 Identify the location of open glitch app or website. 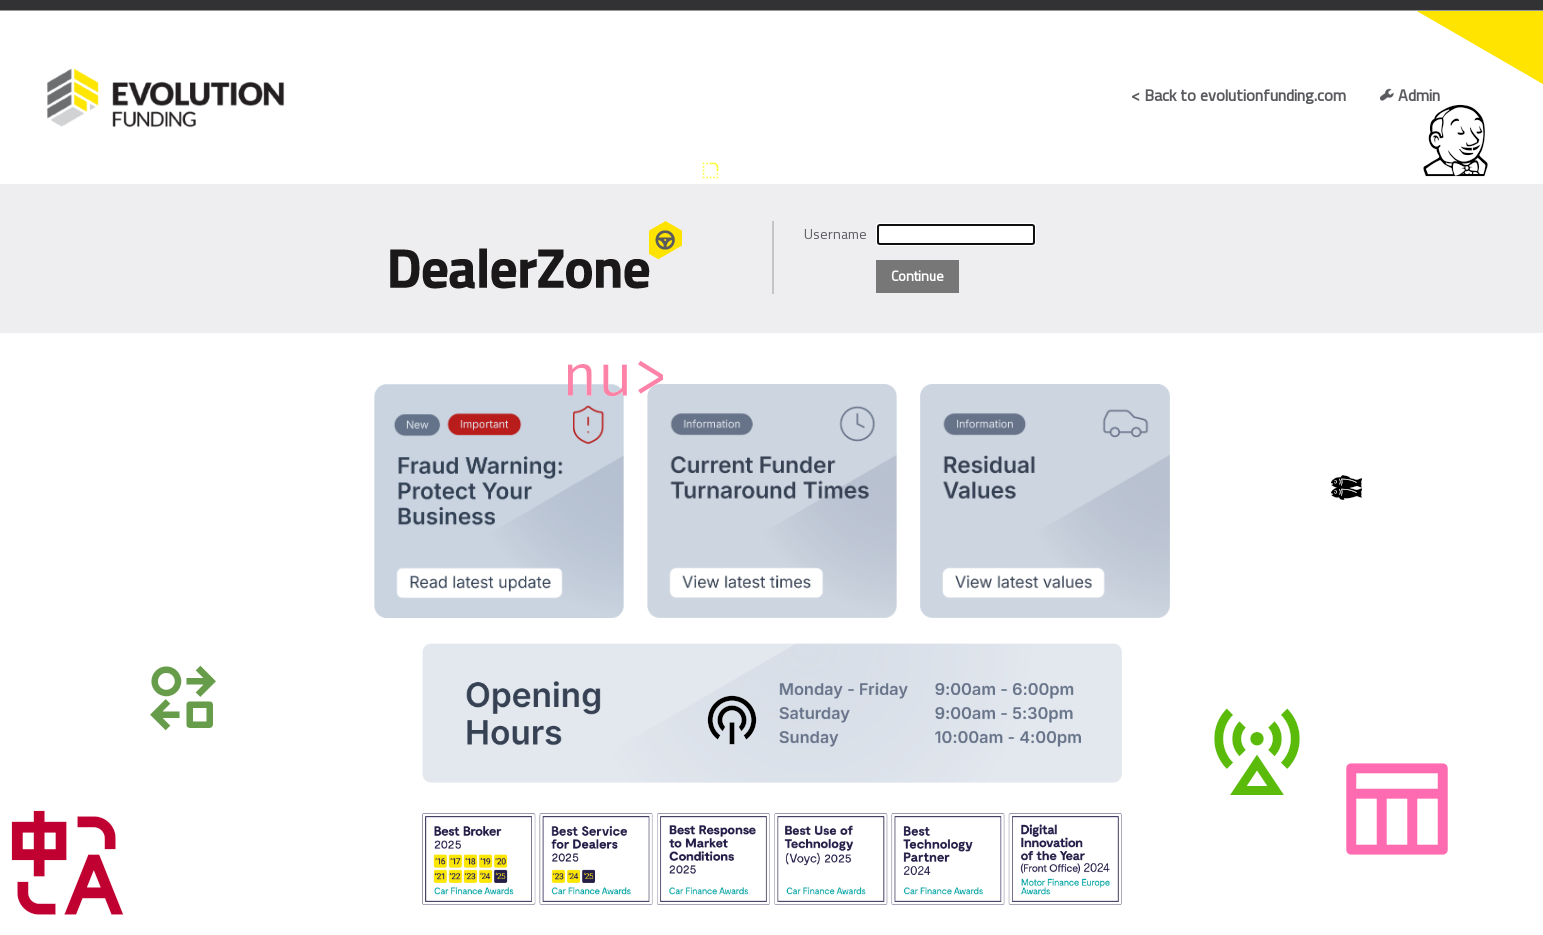
(1346, 487).